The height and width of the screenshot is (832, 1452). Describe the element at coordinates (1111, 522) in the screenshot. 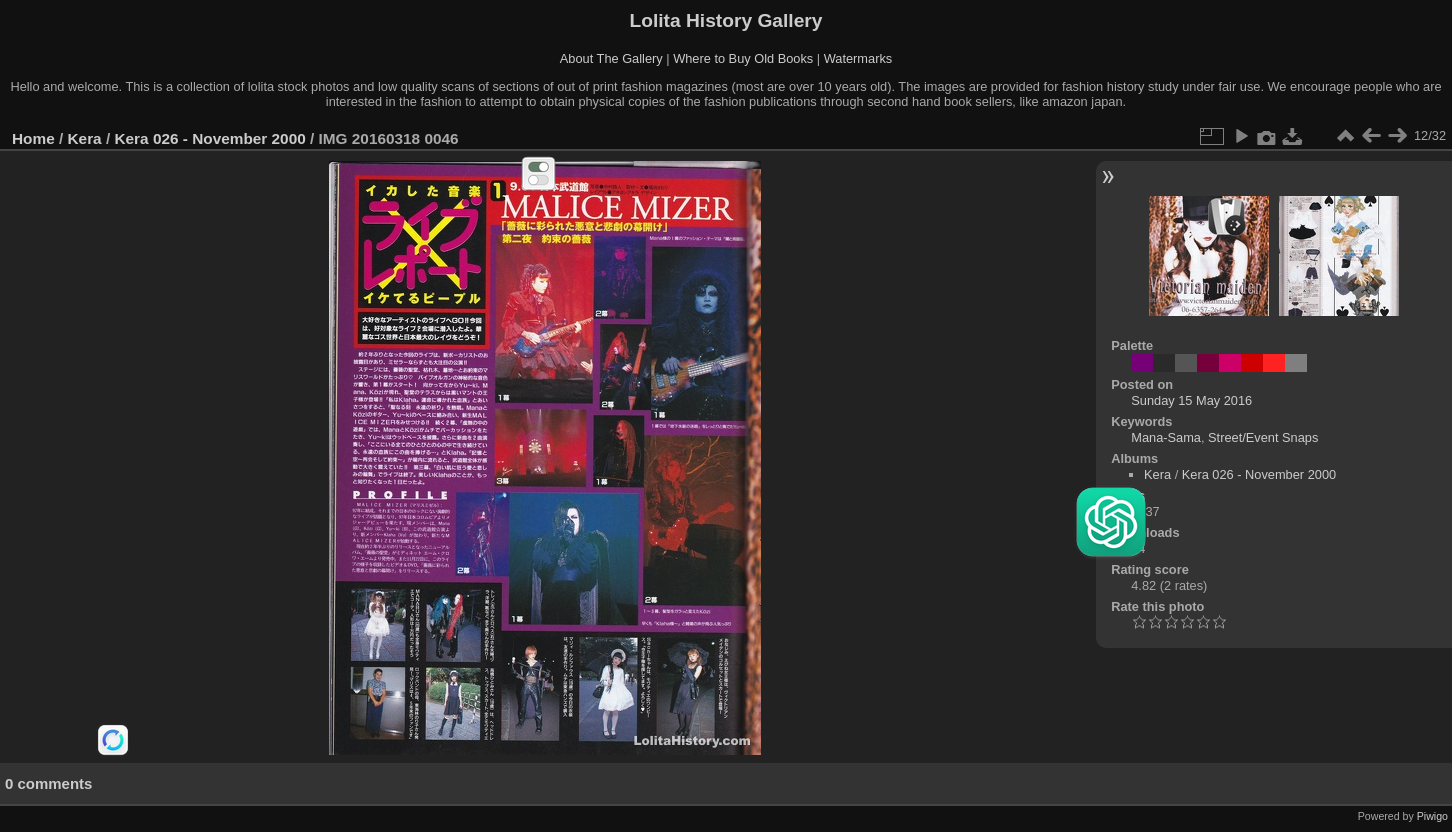

I see `open ChatGPT app` at that location.